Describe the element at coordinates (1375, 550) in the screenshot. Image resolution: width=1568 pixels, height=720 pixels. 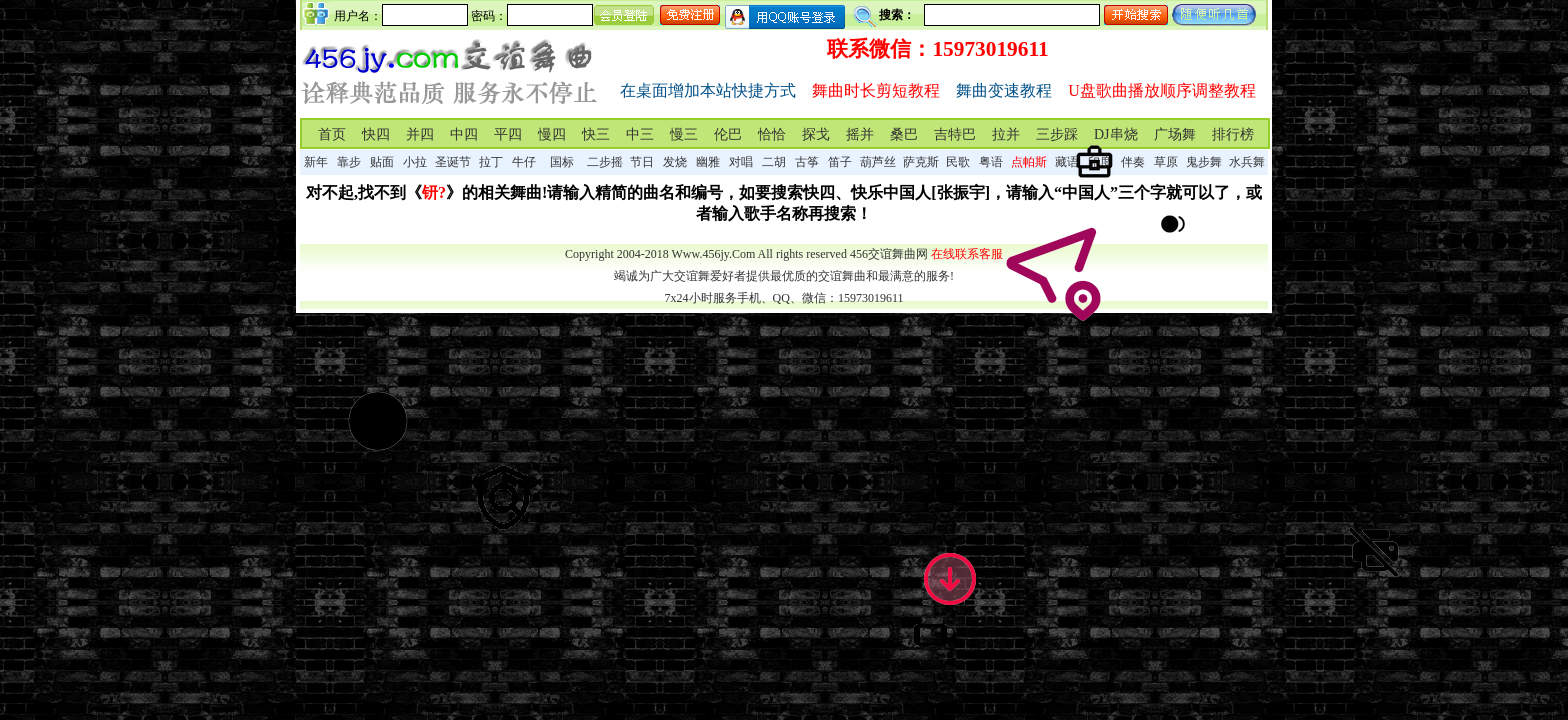
I see `printing is currently unavailable` at that location.